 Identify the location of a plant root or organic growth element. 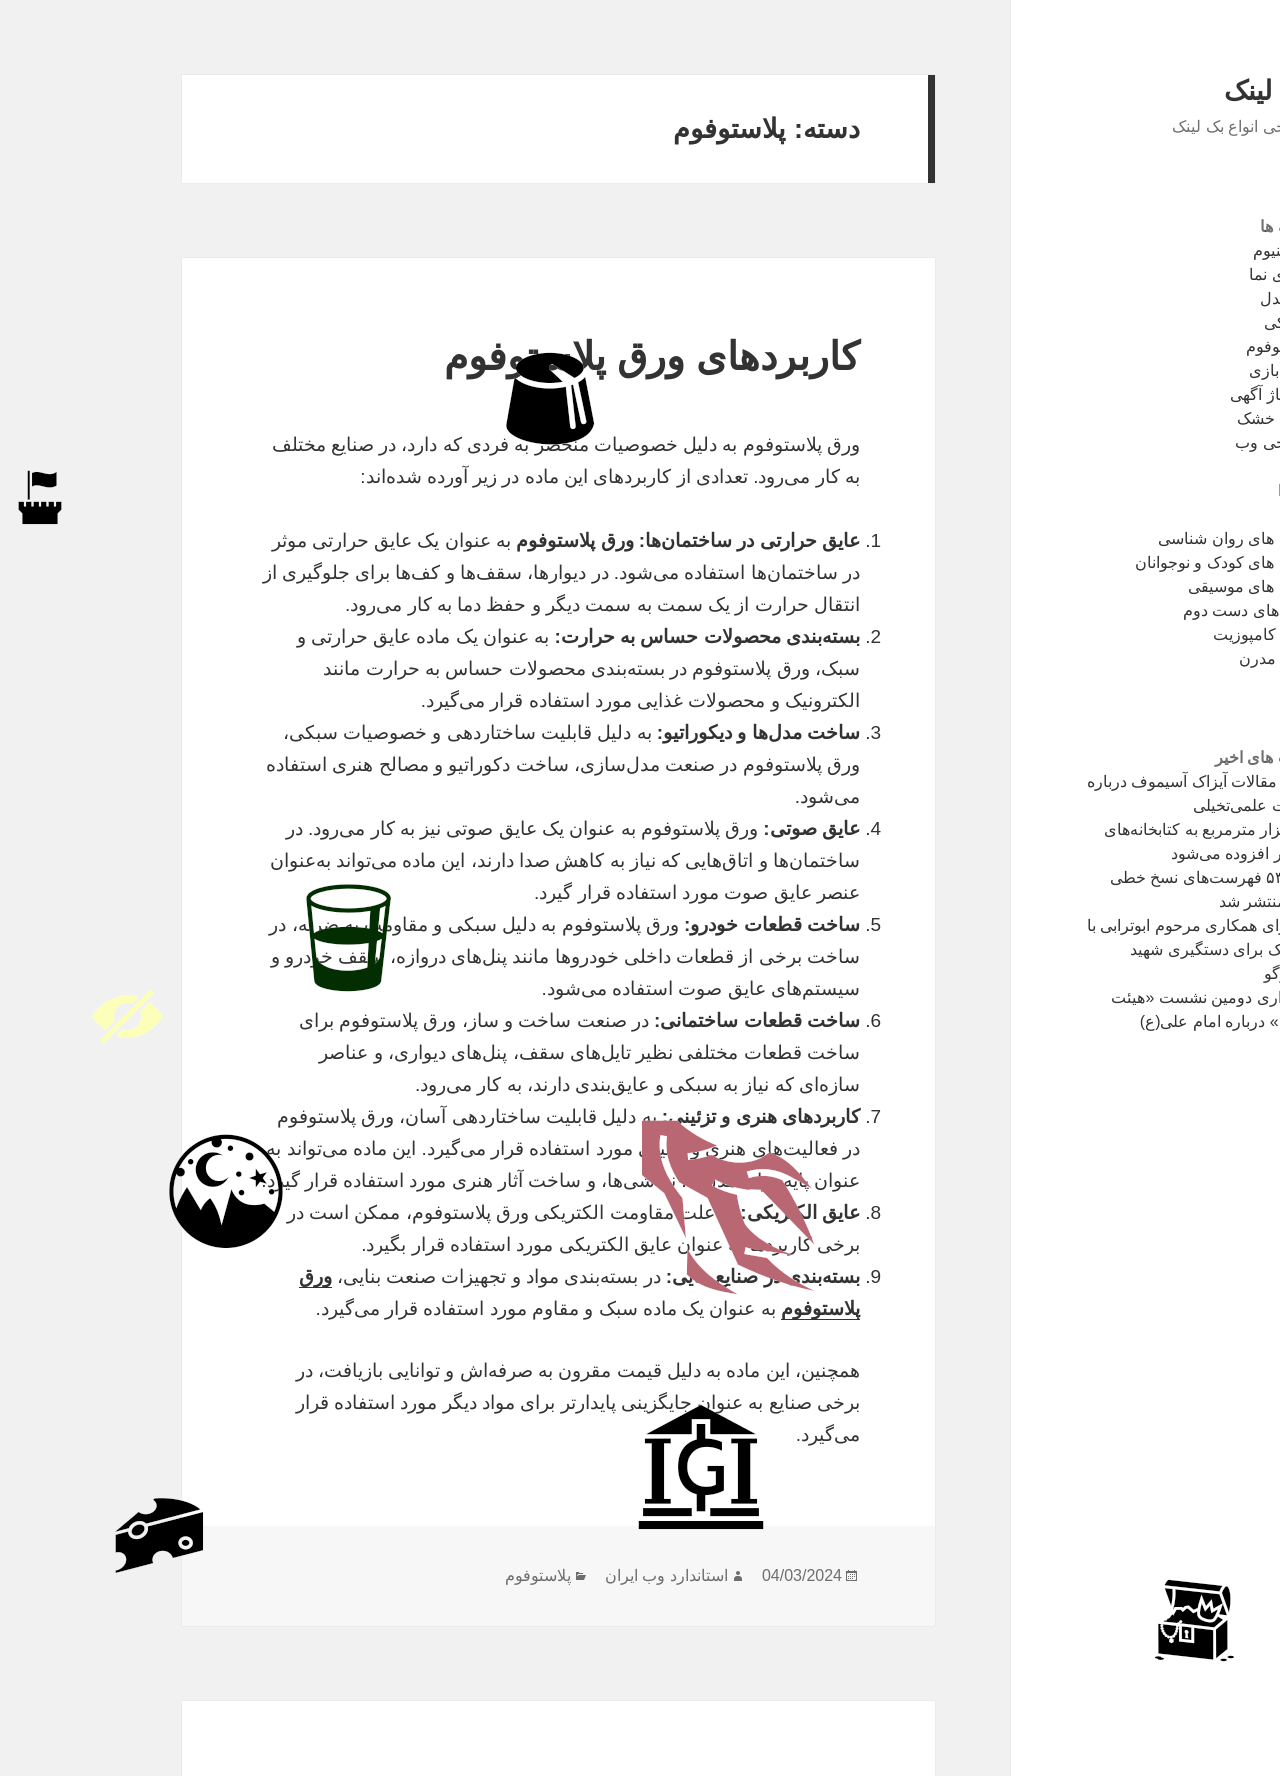
(729, 1207).